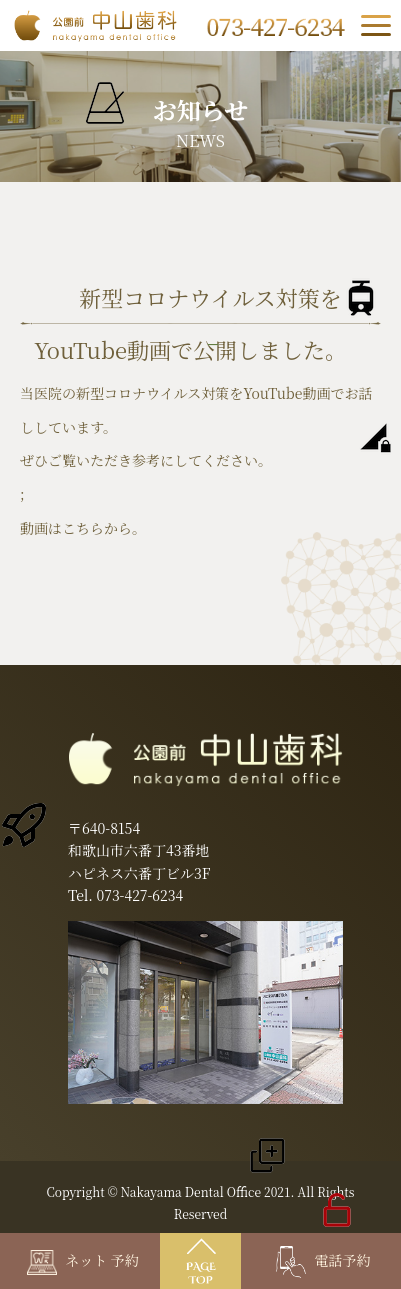 Image resolution: width=401 pixels, height=1289 pixels. I want to click on collapse or minimize a section, so click(213, 344).